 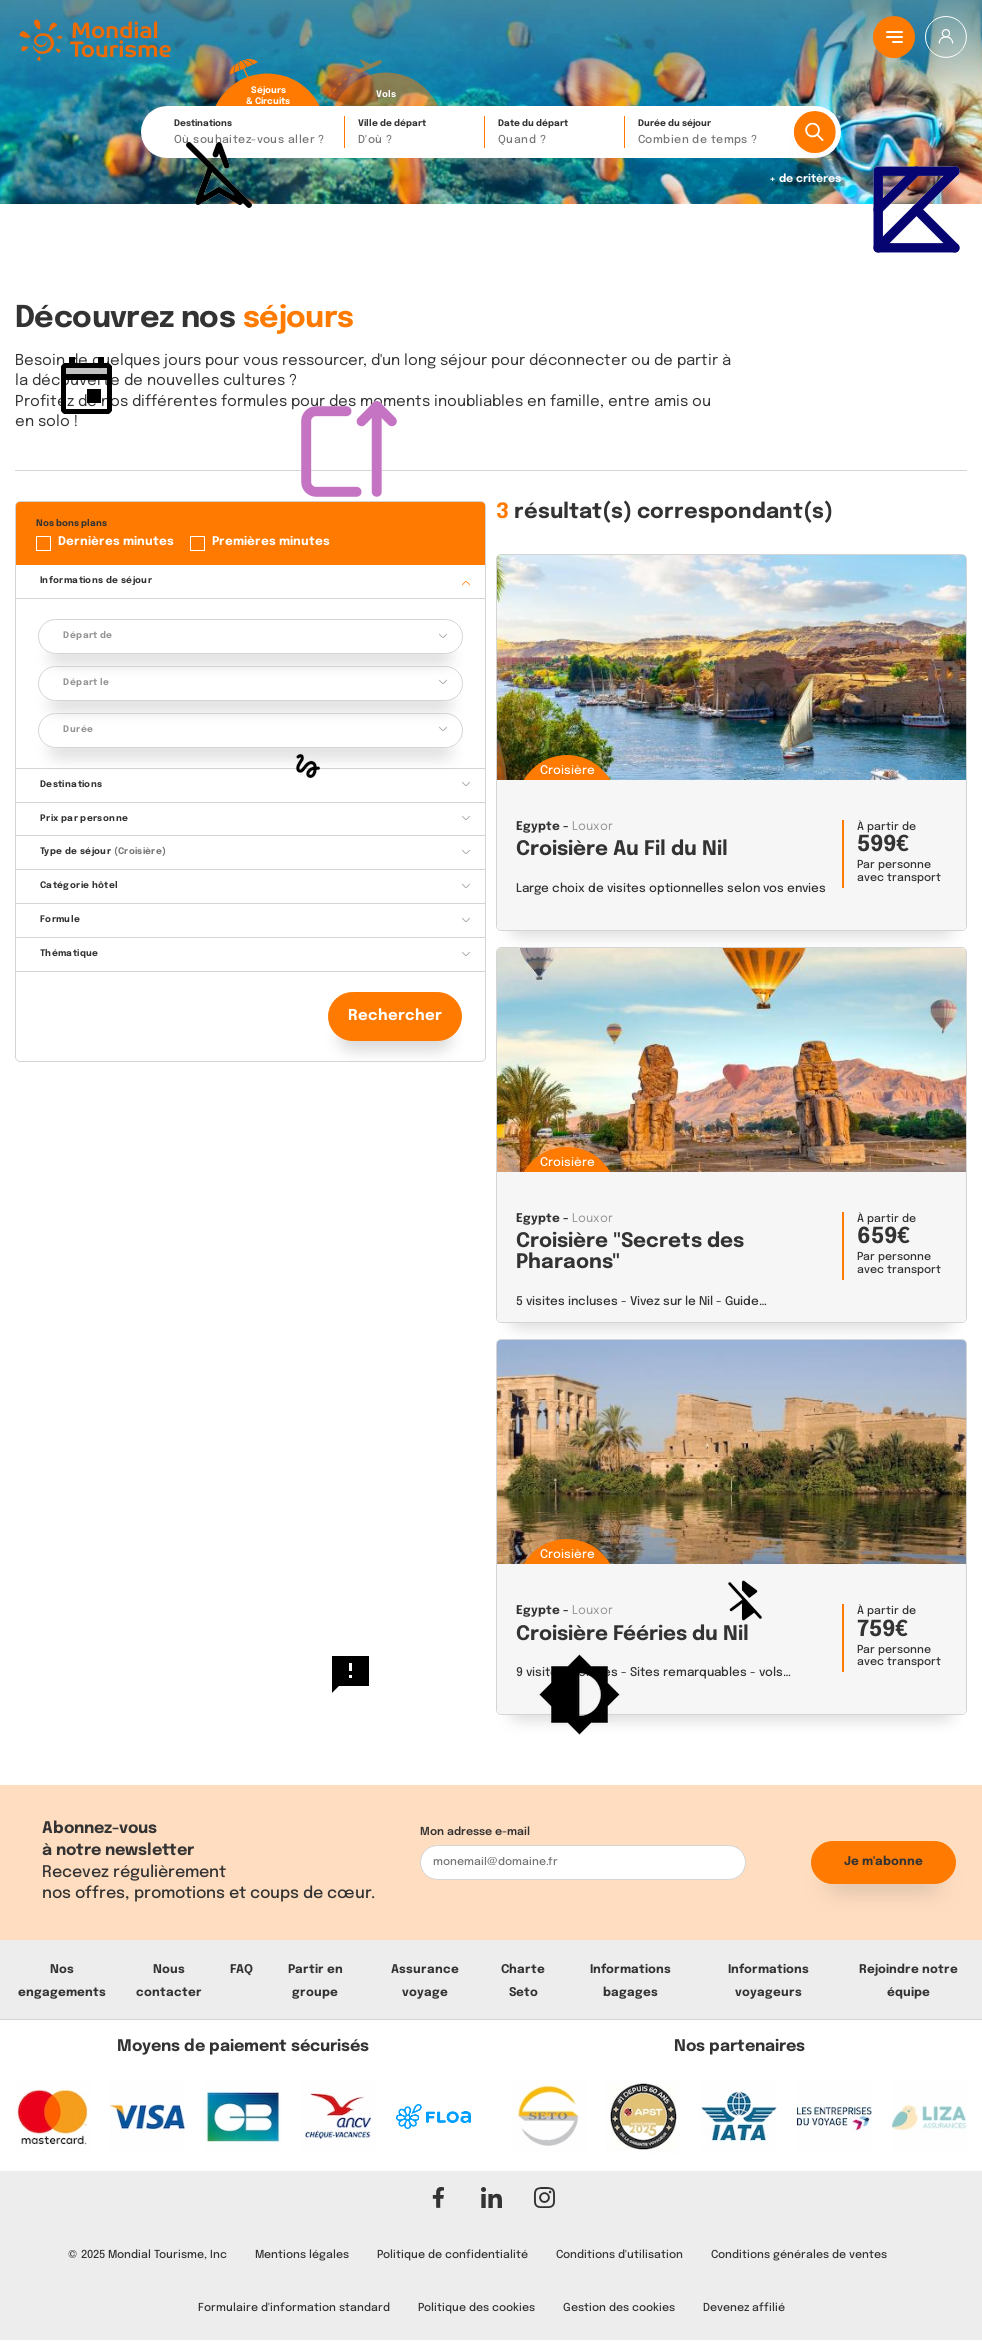 What do you see at coordinates (916, 209) in the screenshot?
I see `indicates kotlin programming language` at bounding box center [916, 209].